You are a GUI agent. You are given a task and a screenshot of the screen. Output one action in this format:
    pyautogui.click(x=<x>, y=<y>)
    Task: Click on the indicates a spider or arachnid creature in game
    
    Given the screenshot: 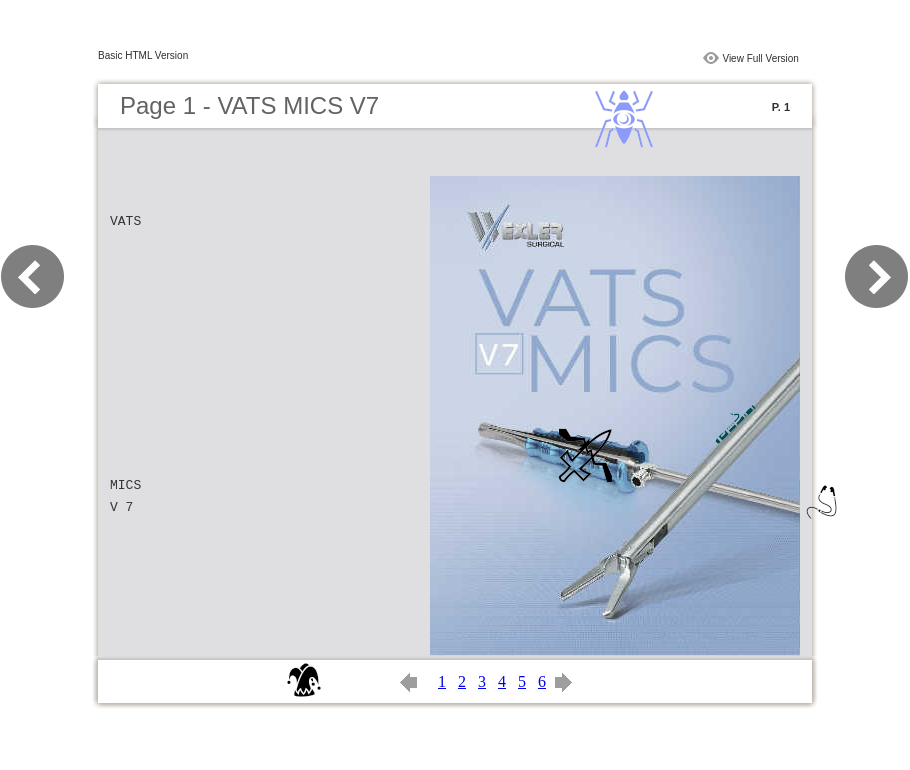 What is the action you would take?
    pyautogui.click(x=624, y=119)
    